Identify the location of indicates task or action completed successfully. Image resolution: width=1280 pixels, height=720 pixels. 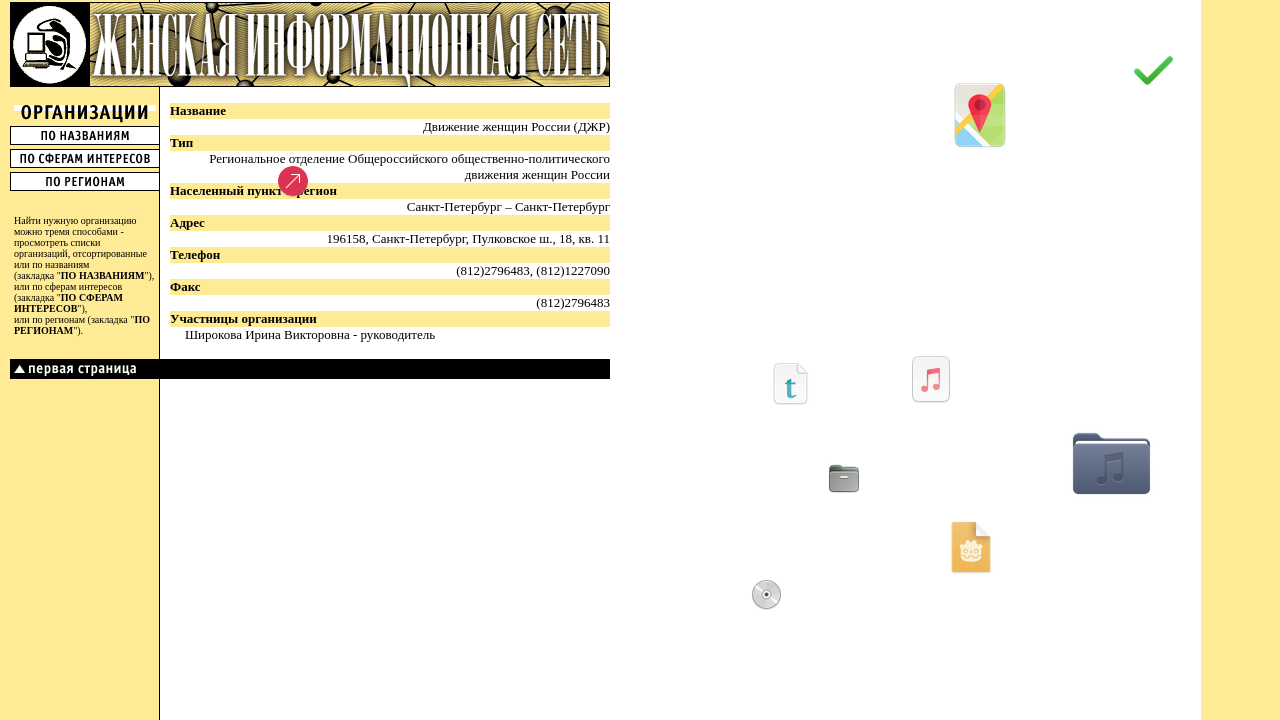
(1153, 71).